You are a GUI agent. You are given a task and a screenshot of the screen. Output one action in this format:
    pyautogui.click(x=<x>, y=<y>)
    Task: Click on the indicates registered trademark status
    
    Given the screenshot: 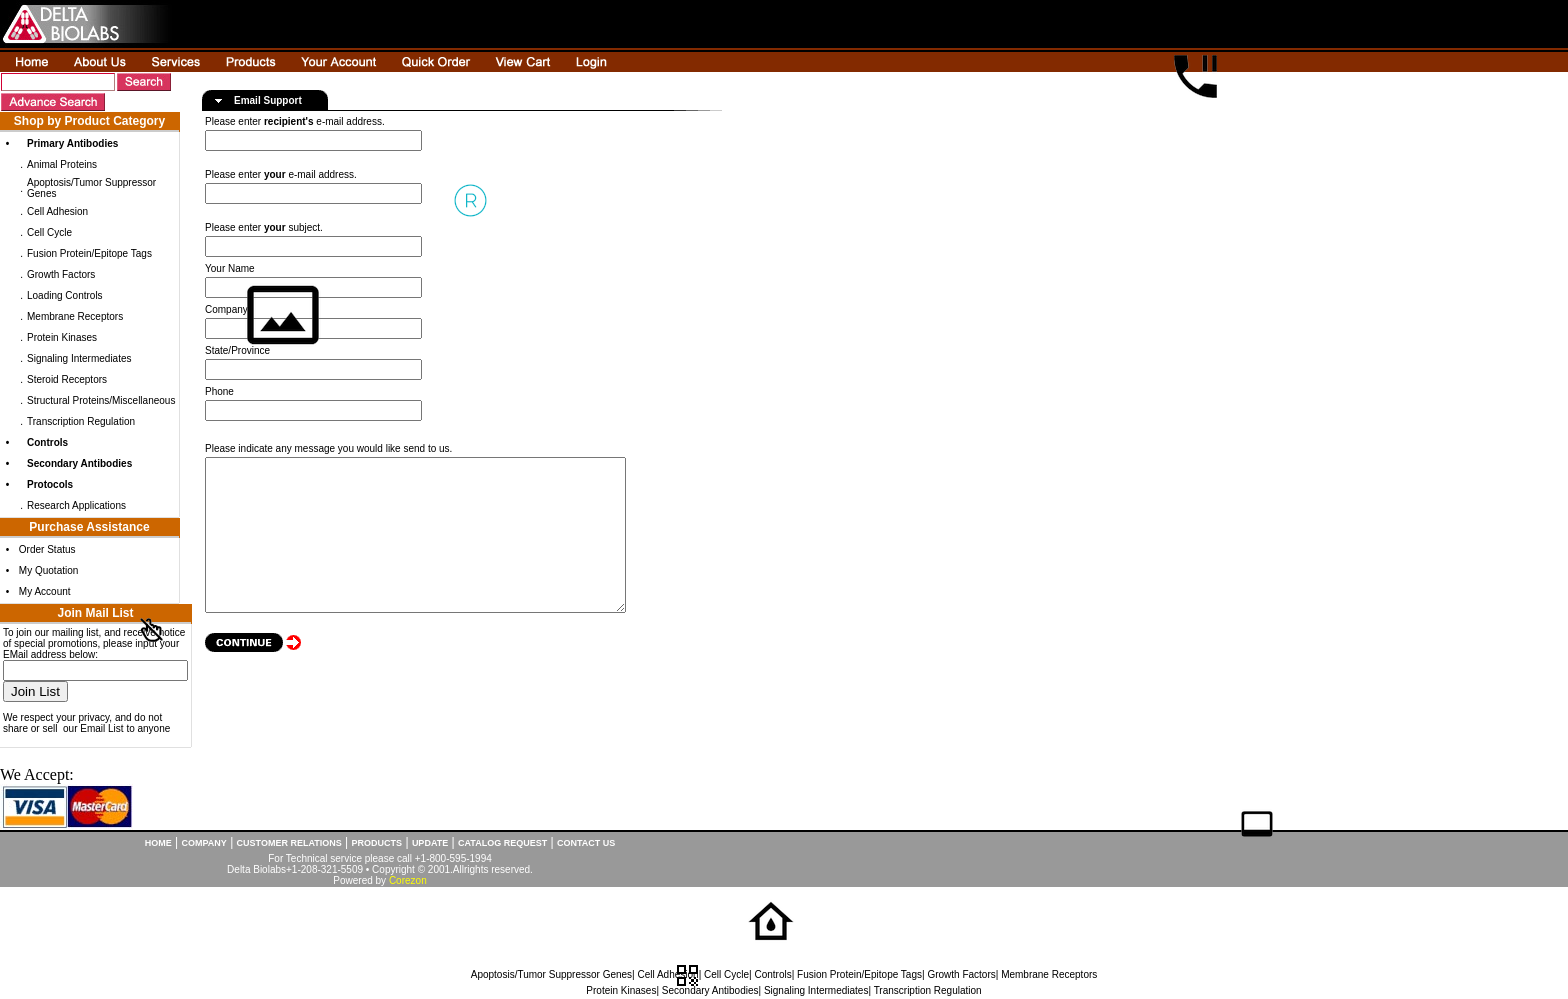 What is the action you would take?
    pyautogui.click(x=470, y=200)
    